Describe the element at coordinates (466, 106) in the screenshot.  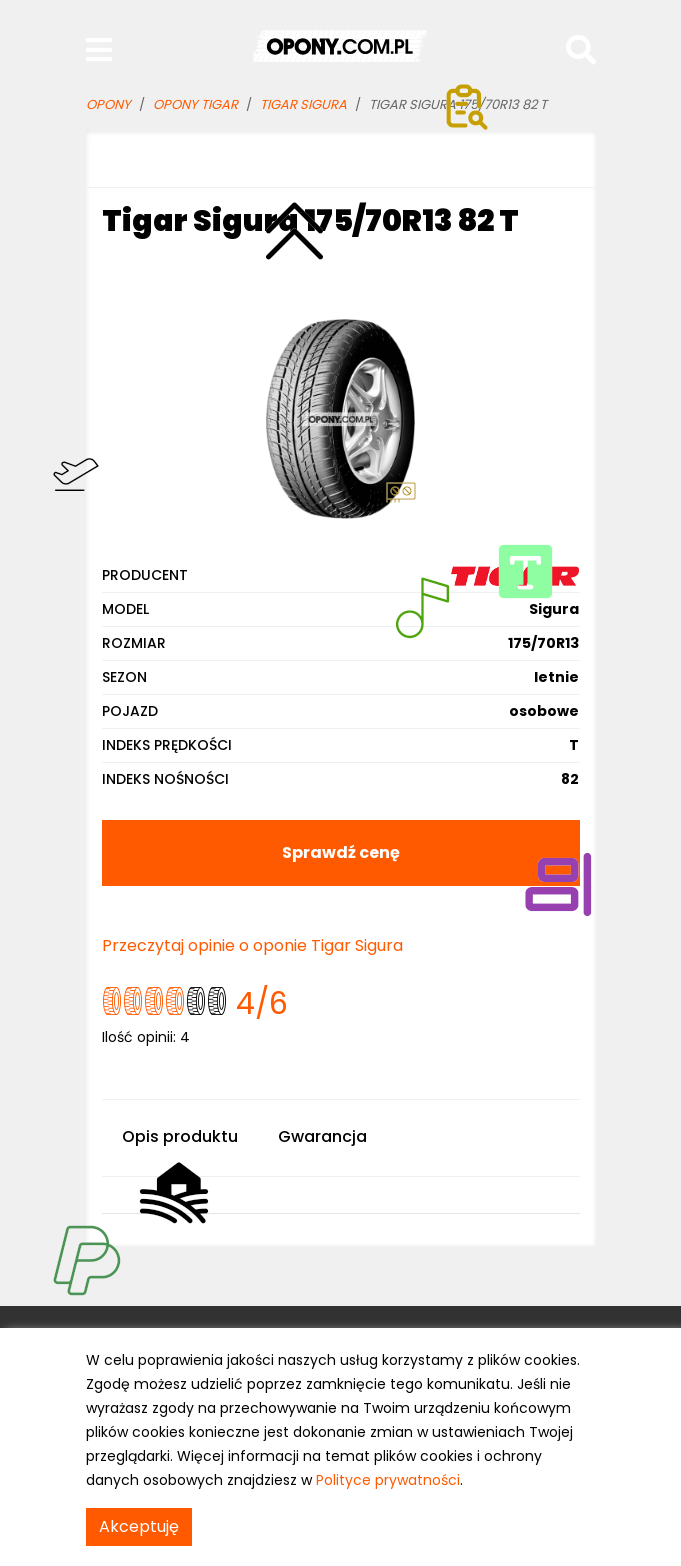
I see `search through reports or documents` at that location.